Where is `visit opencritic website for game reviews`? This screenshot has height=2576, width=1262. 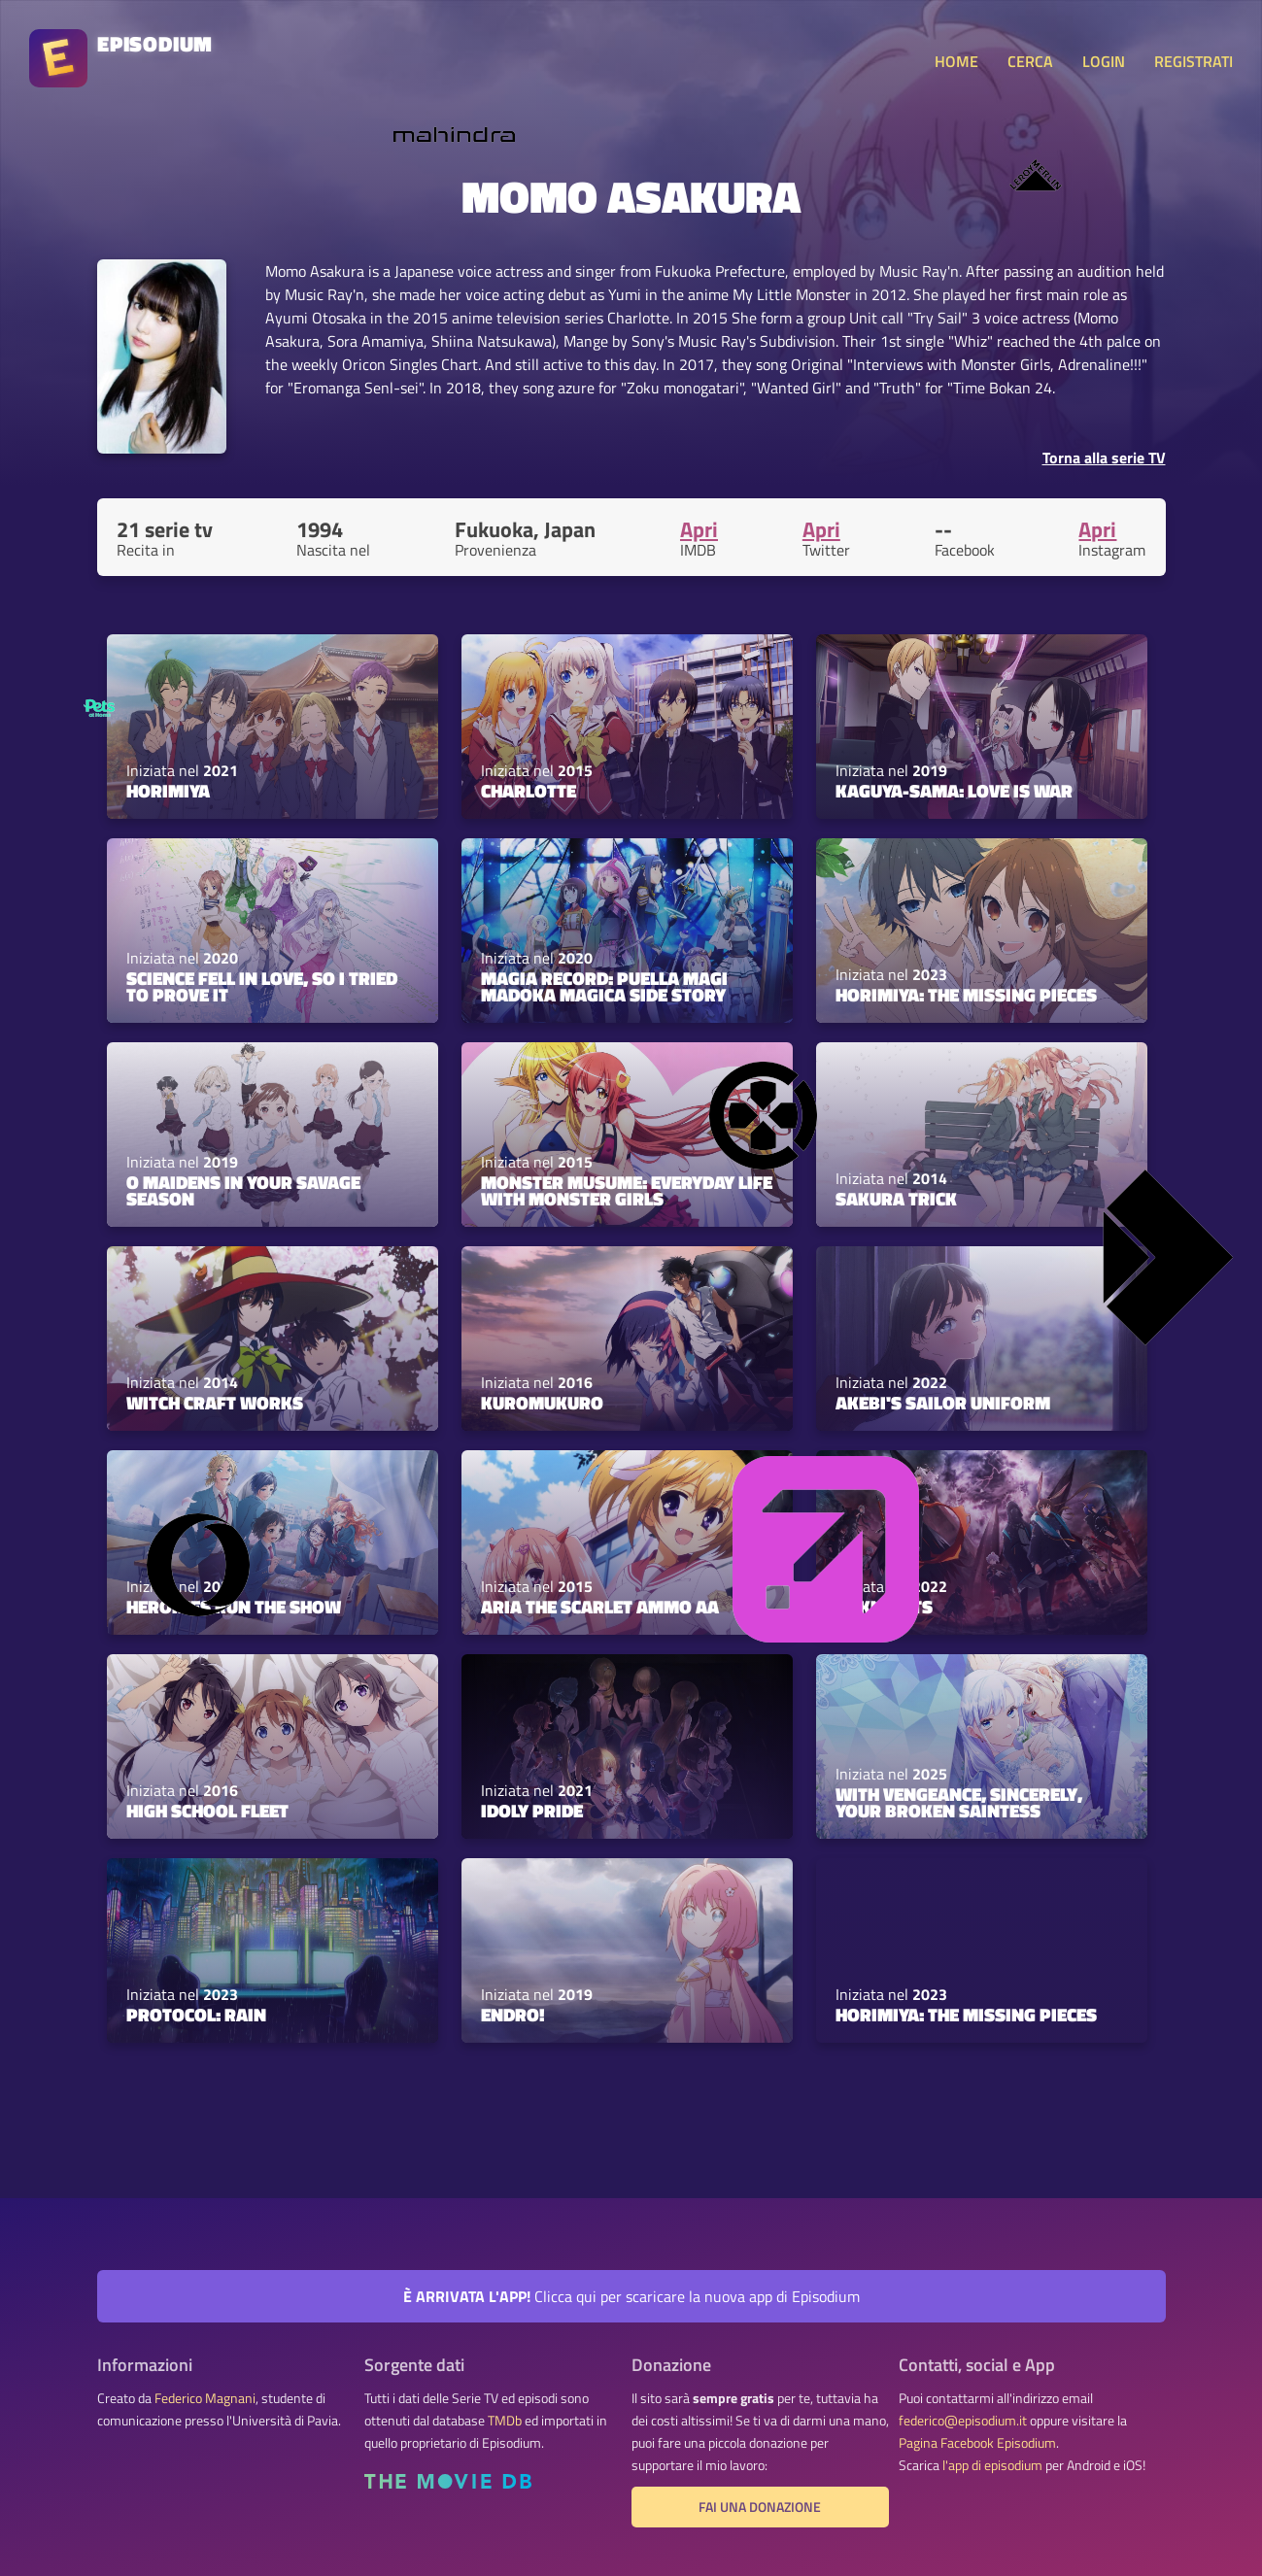
visit opencritic website for game reviews is located at coordinates (763, 1115).